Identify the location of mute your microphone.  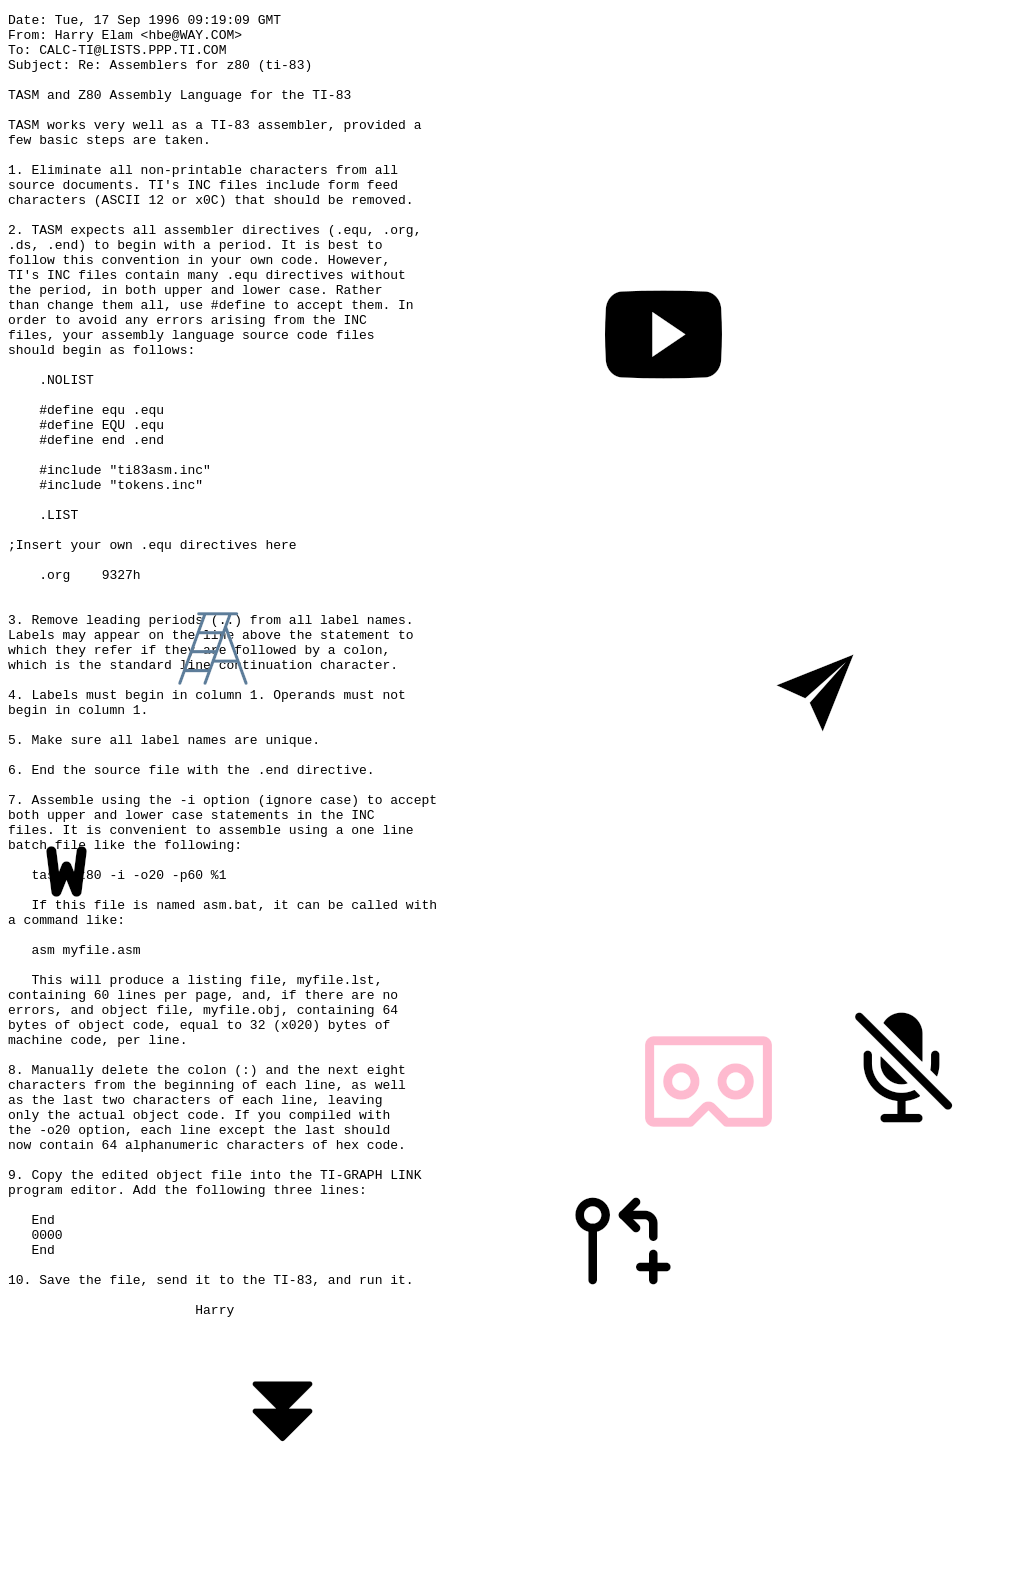
(901, 1067).